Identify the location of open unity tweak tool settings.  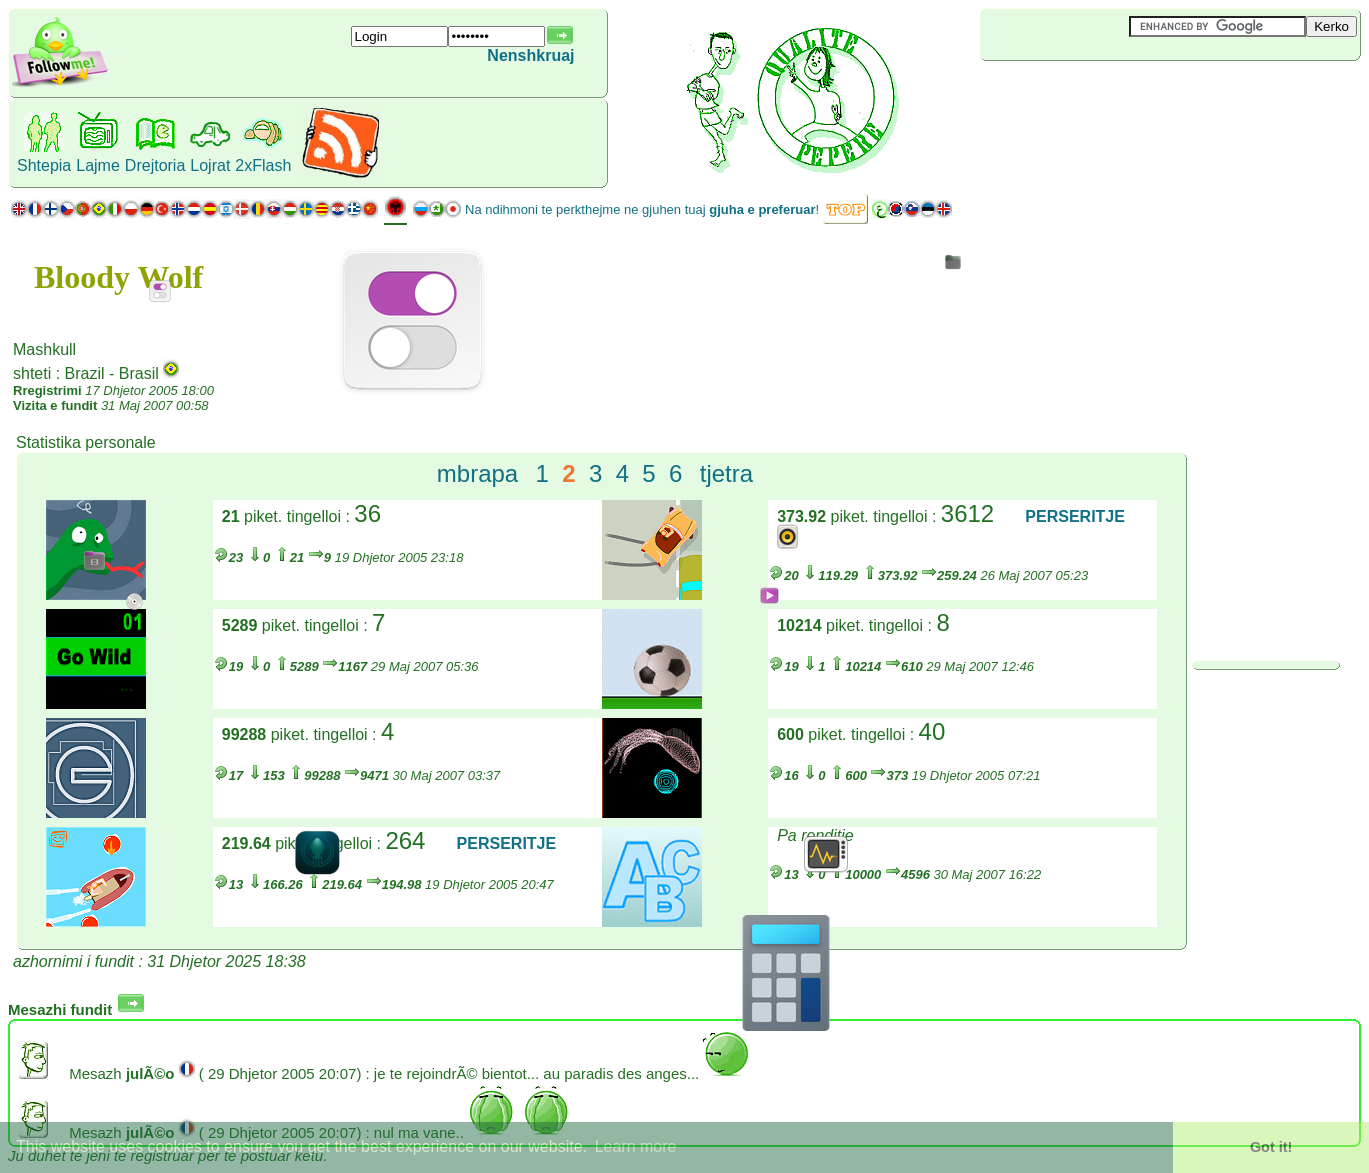
(160, 291).